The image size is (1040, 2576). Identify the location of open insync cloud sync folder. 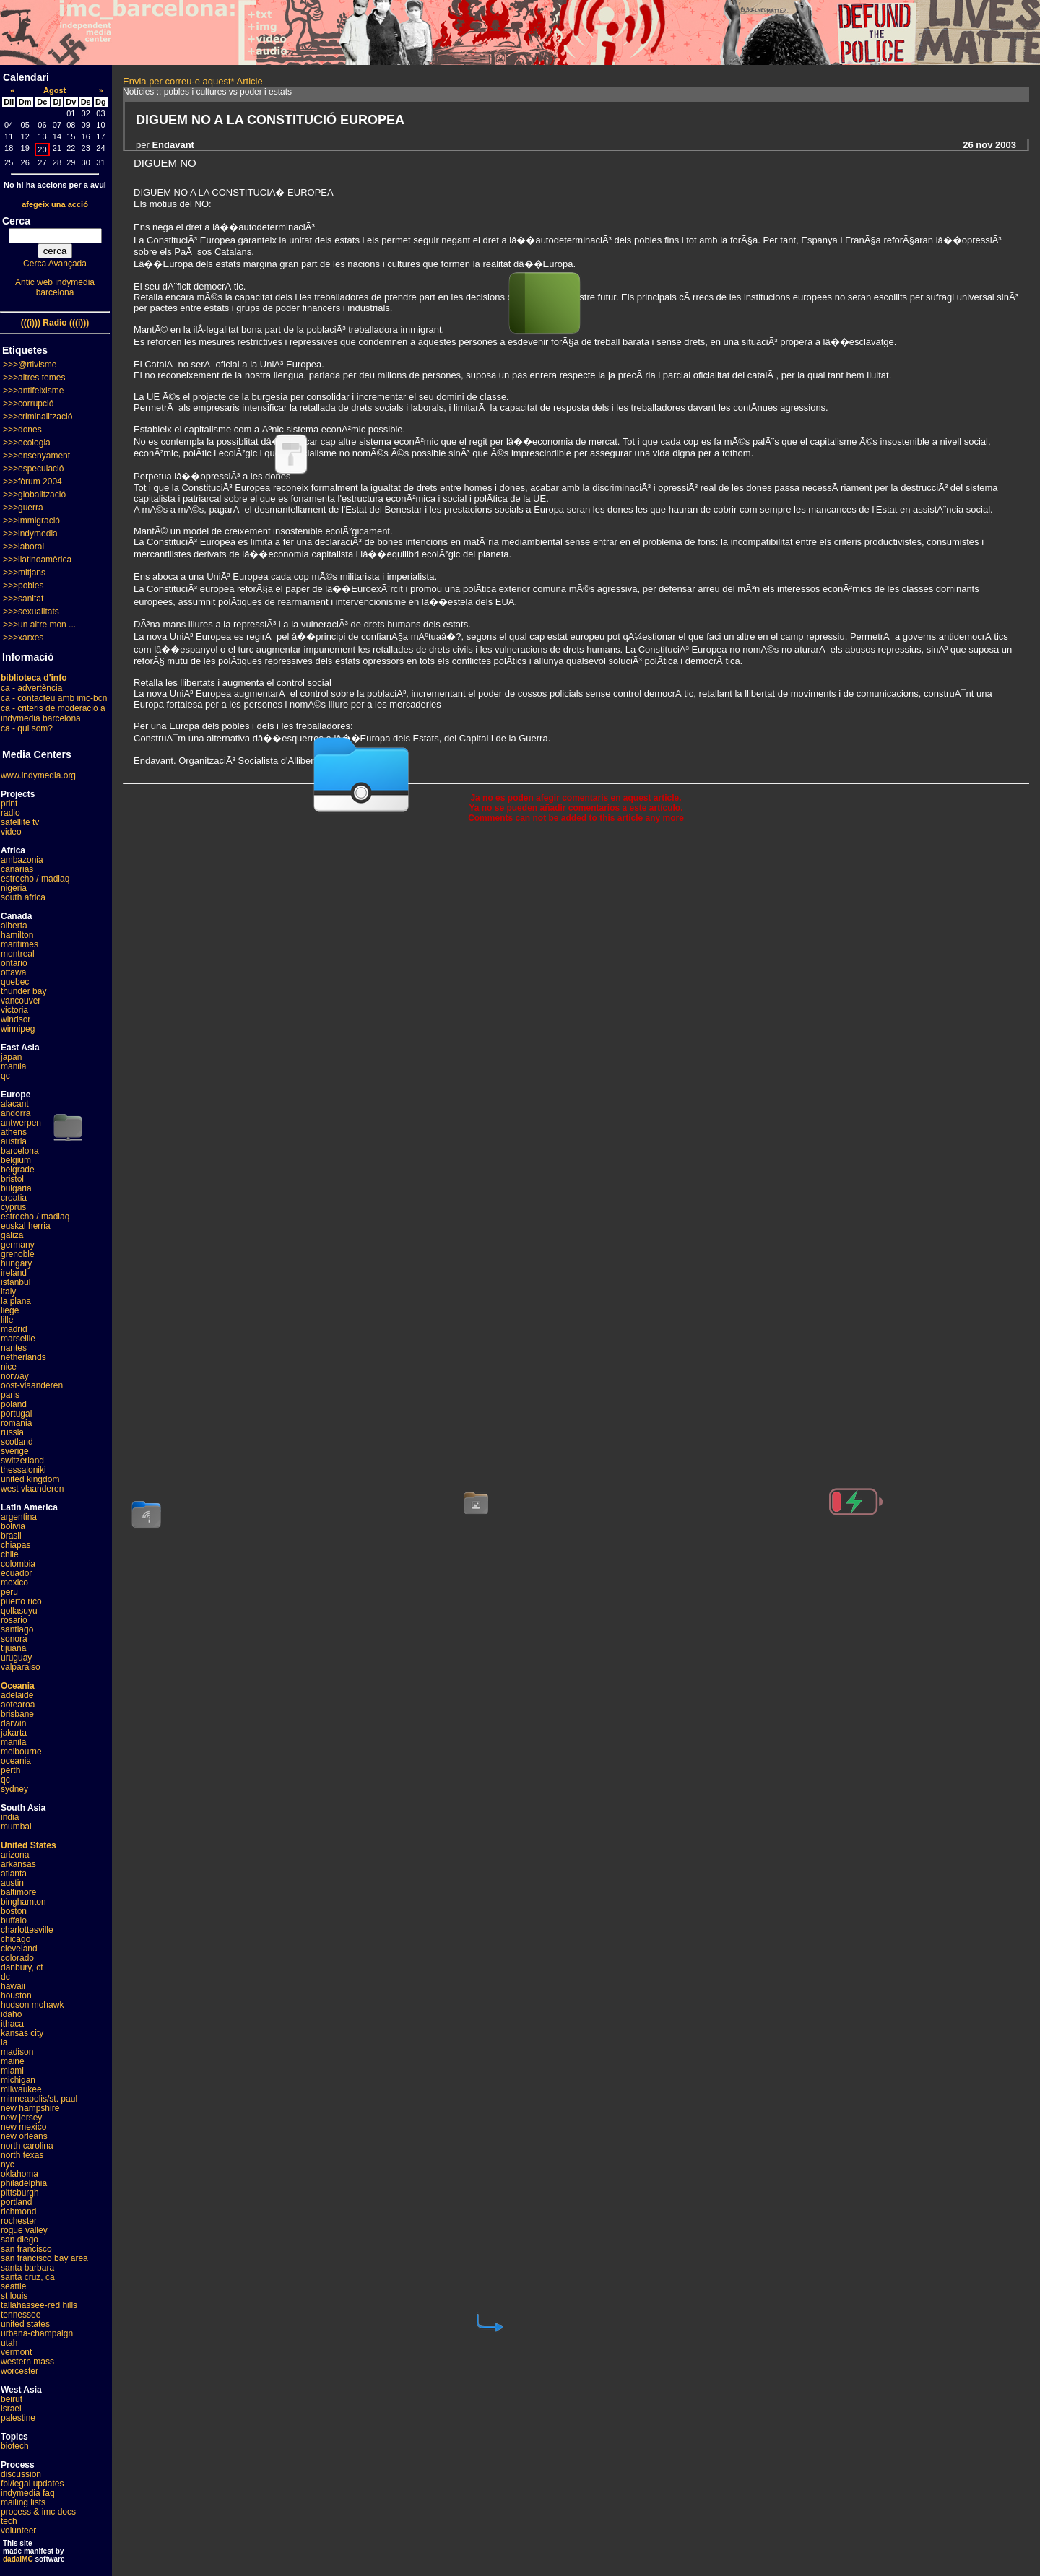
(146, 1514).